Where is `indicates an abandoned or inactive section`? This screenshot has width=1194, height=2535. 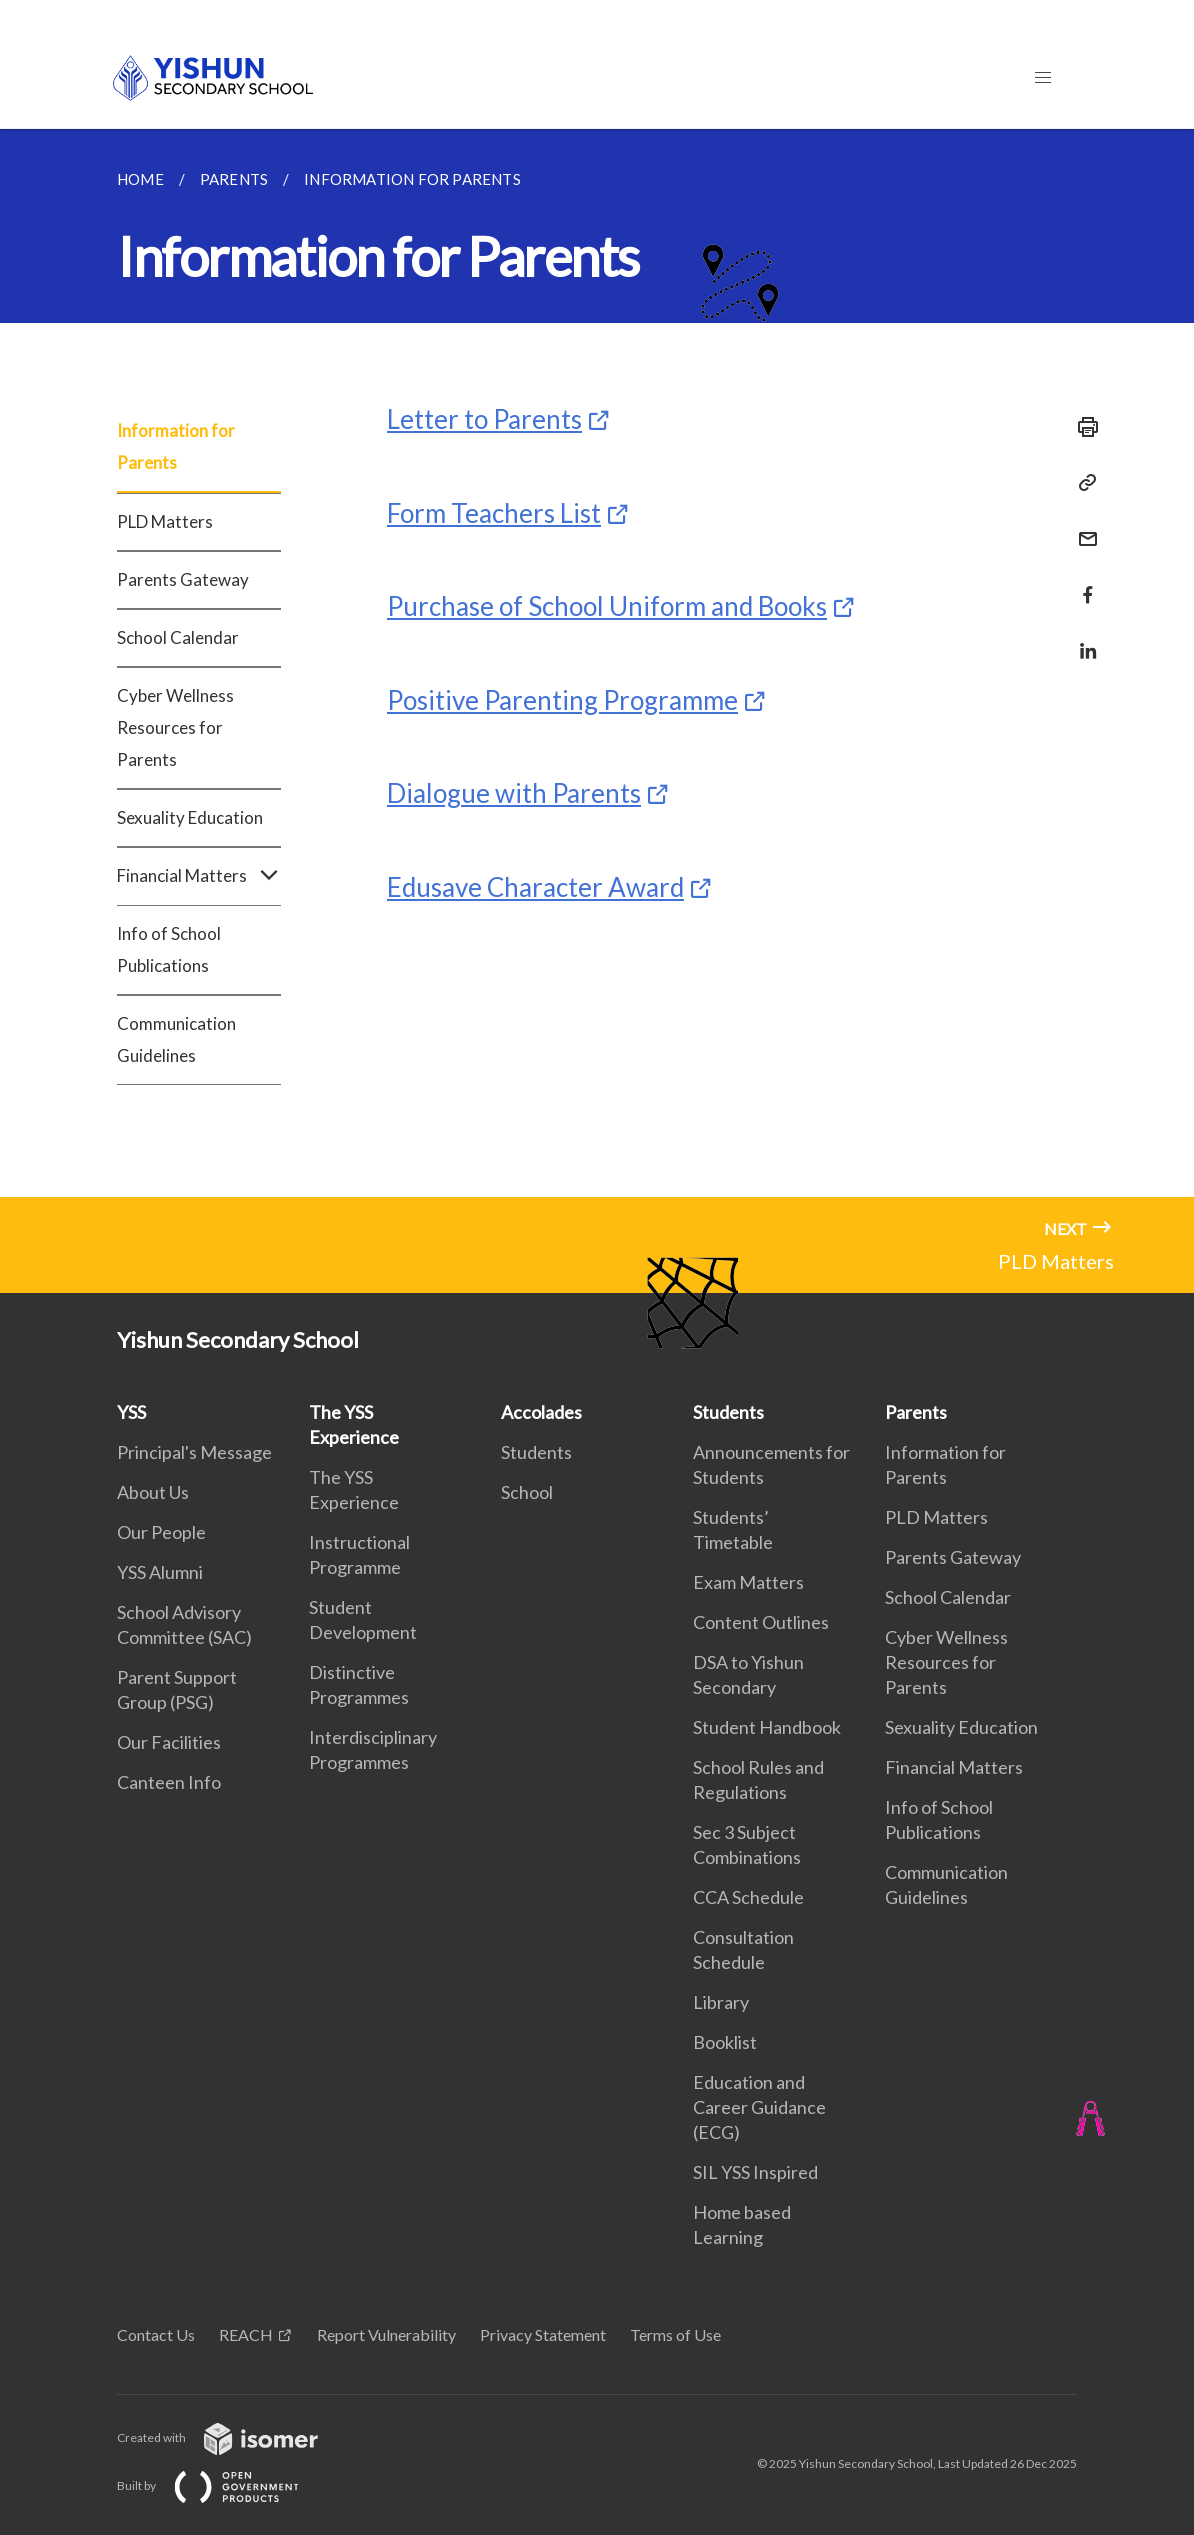 indicates an abandoned or inactive section is located at coordinates (693, 1303).